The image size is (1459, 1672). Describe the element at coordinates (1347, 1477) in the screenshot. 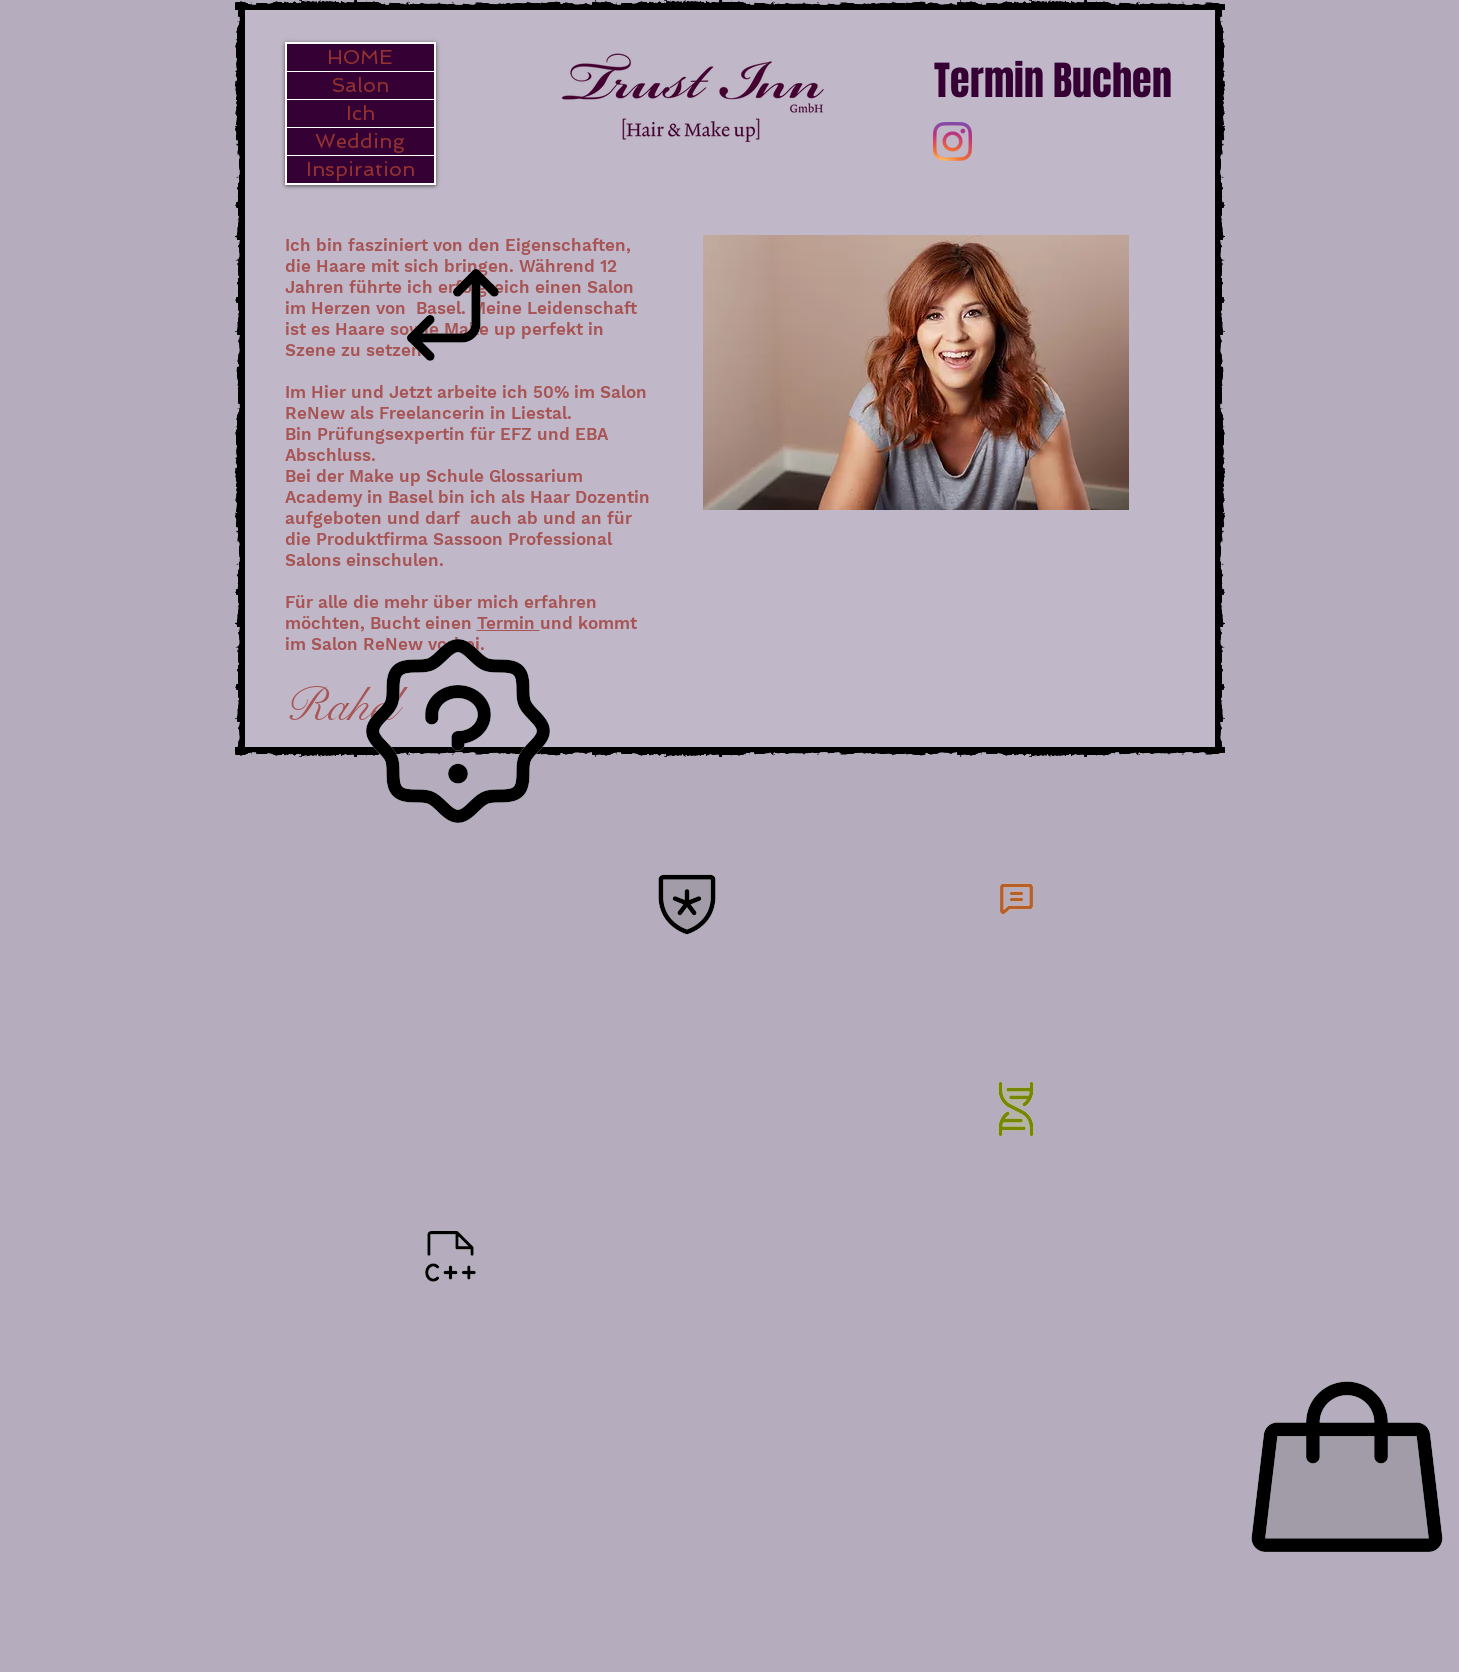

I see `view your shopping bag` at that location.